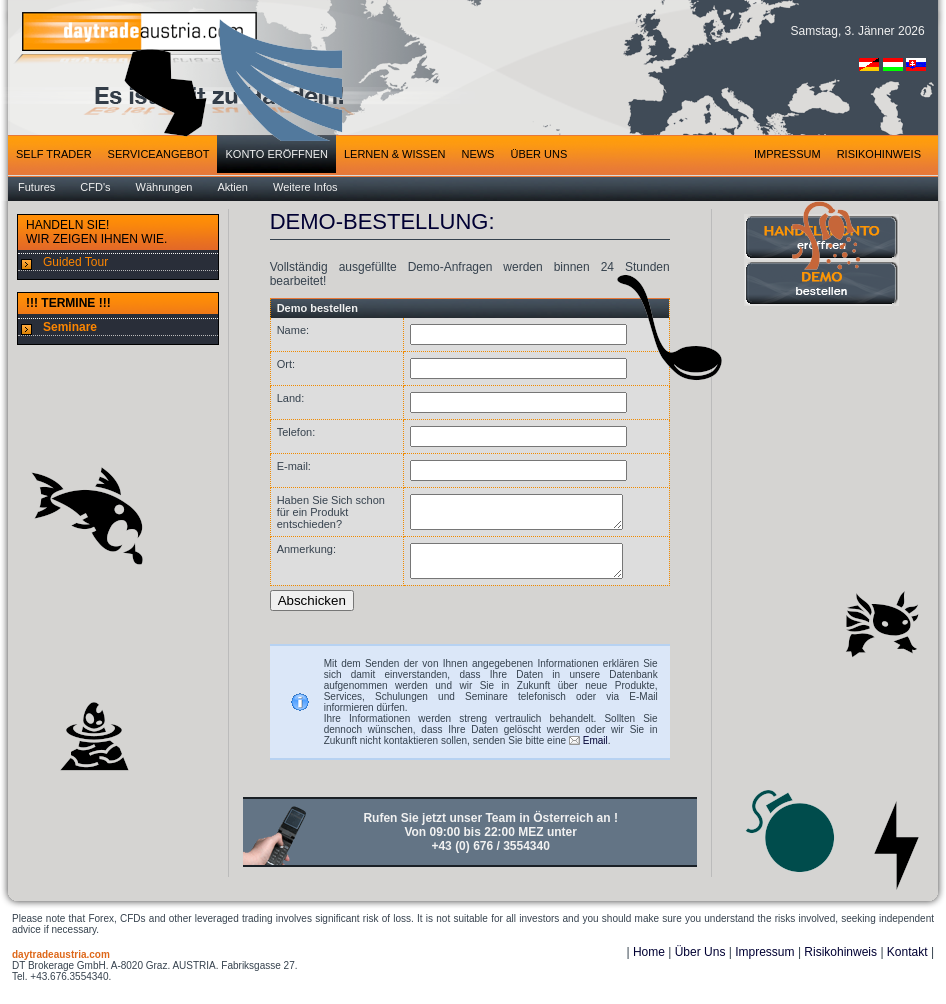 This screenshot has width=946, height=1004. Describe the element at coordinates (94, 735) in the screenshot. I see `koholint egg icon from the legend of zelda: link's awakening` at that location.